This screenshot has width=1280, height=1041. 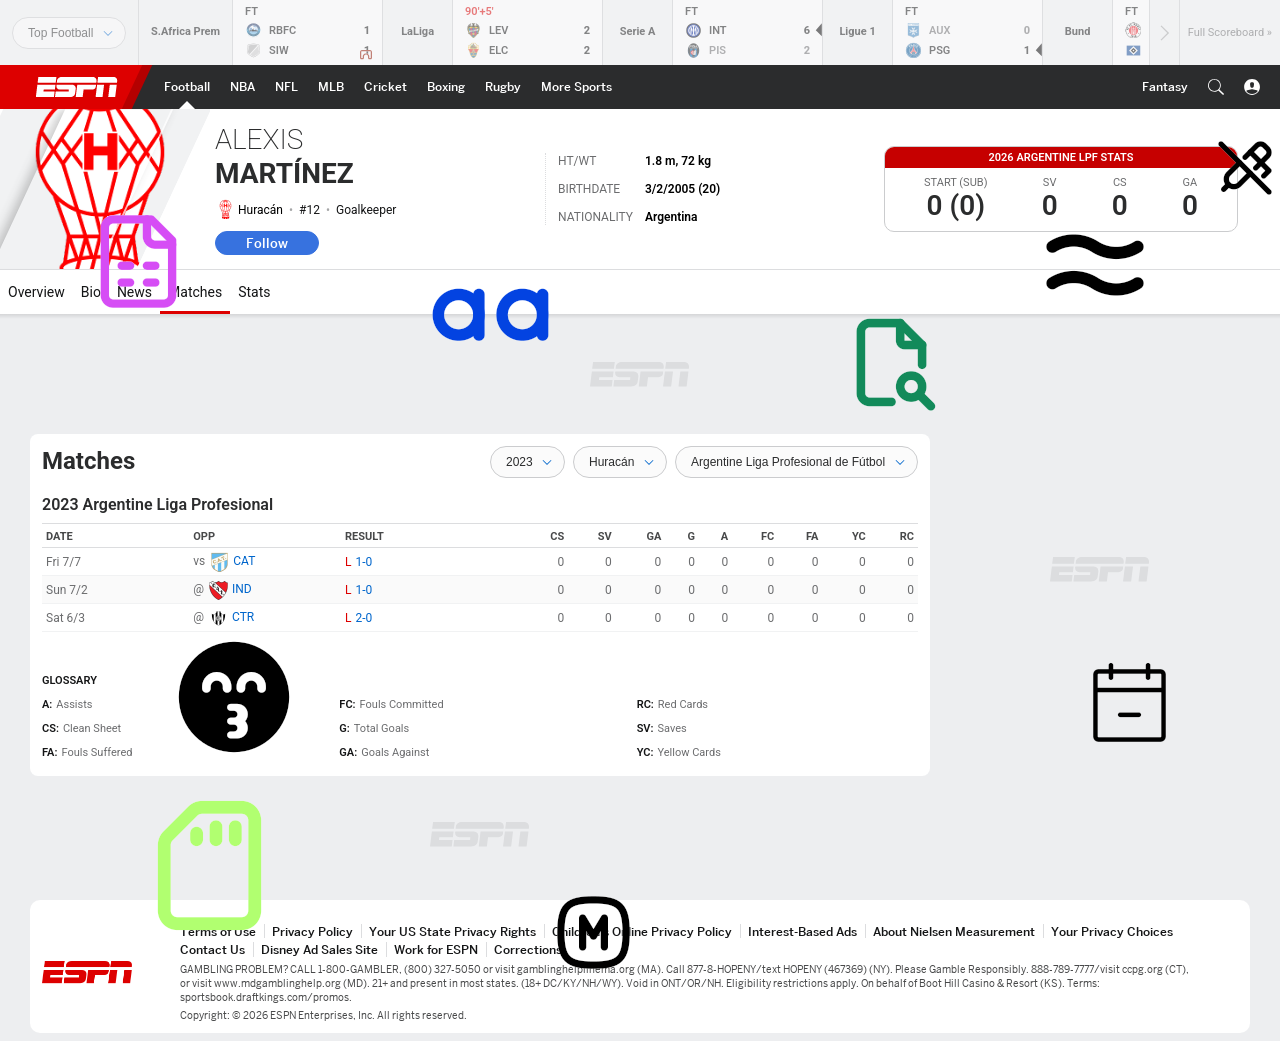 I want to click on search within a document, so click(x=891, y=362).